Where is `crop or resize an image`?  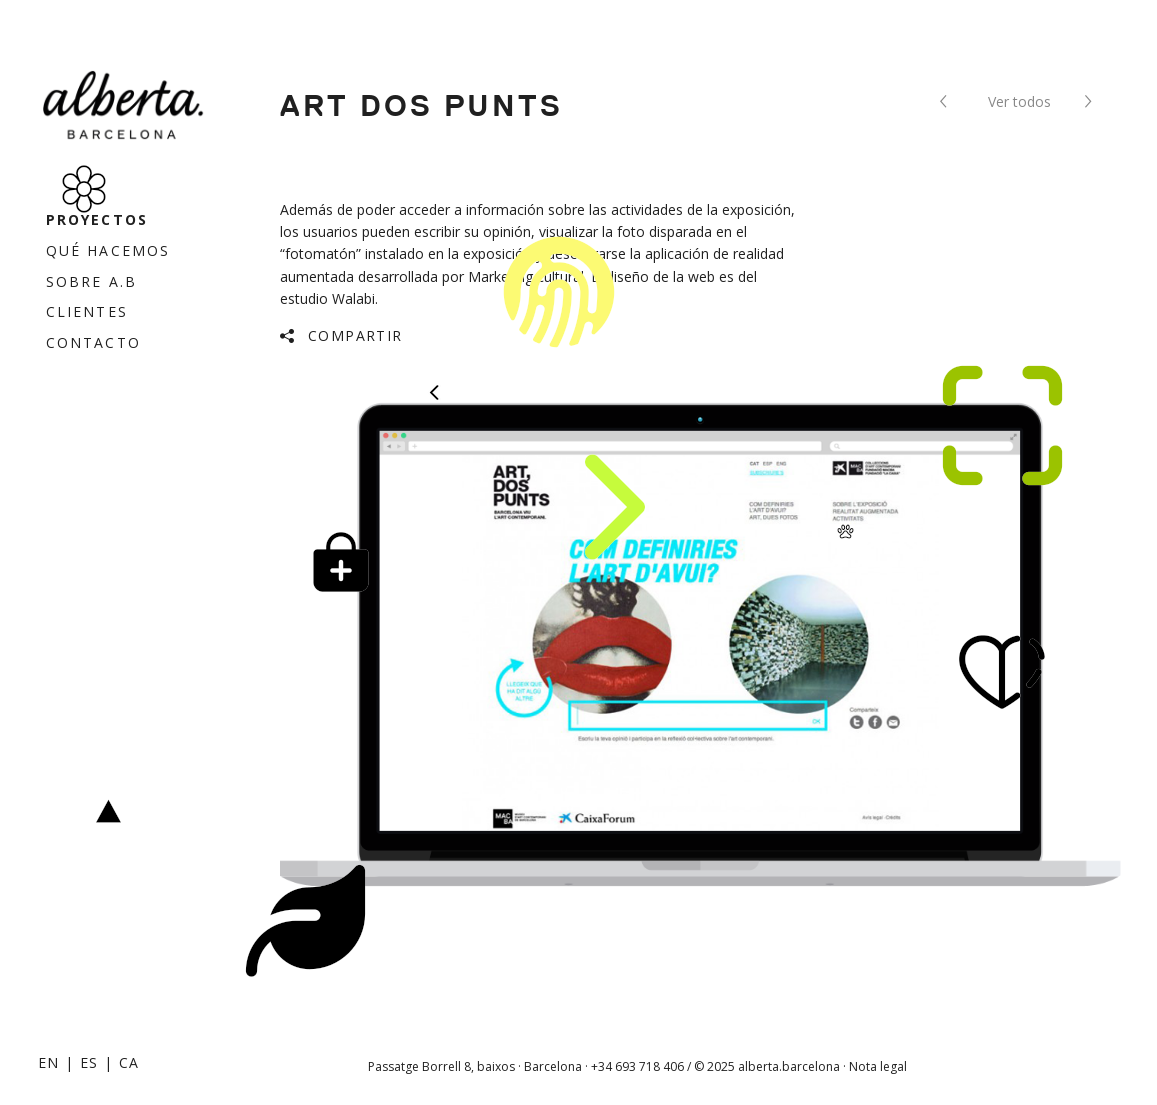 crop or resize an image is located at coordinates (1002, 425).